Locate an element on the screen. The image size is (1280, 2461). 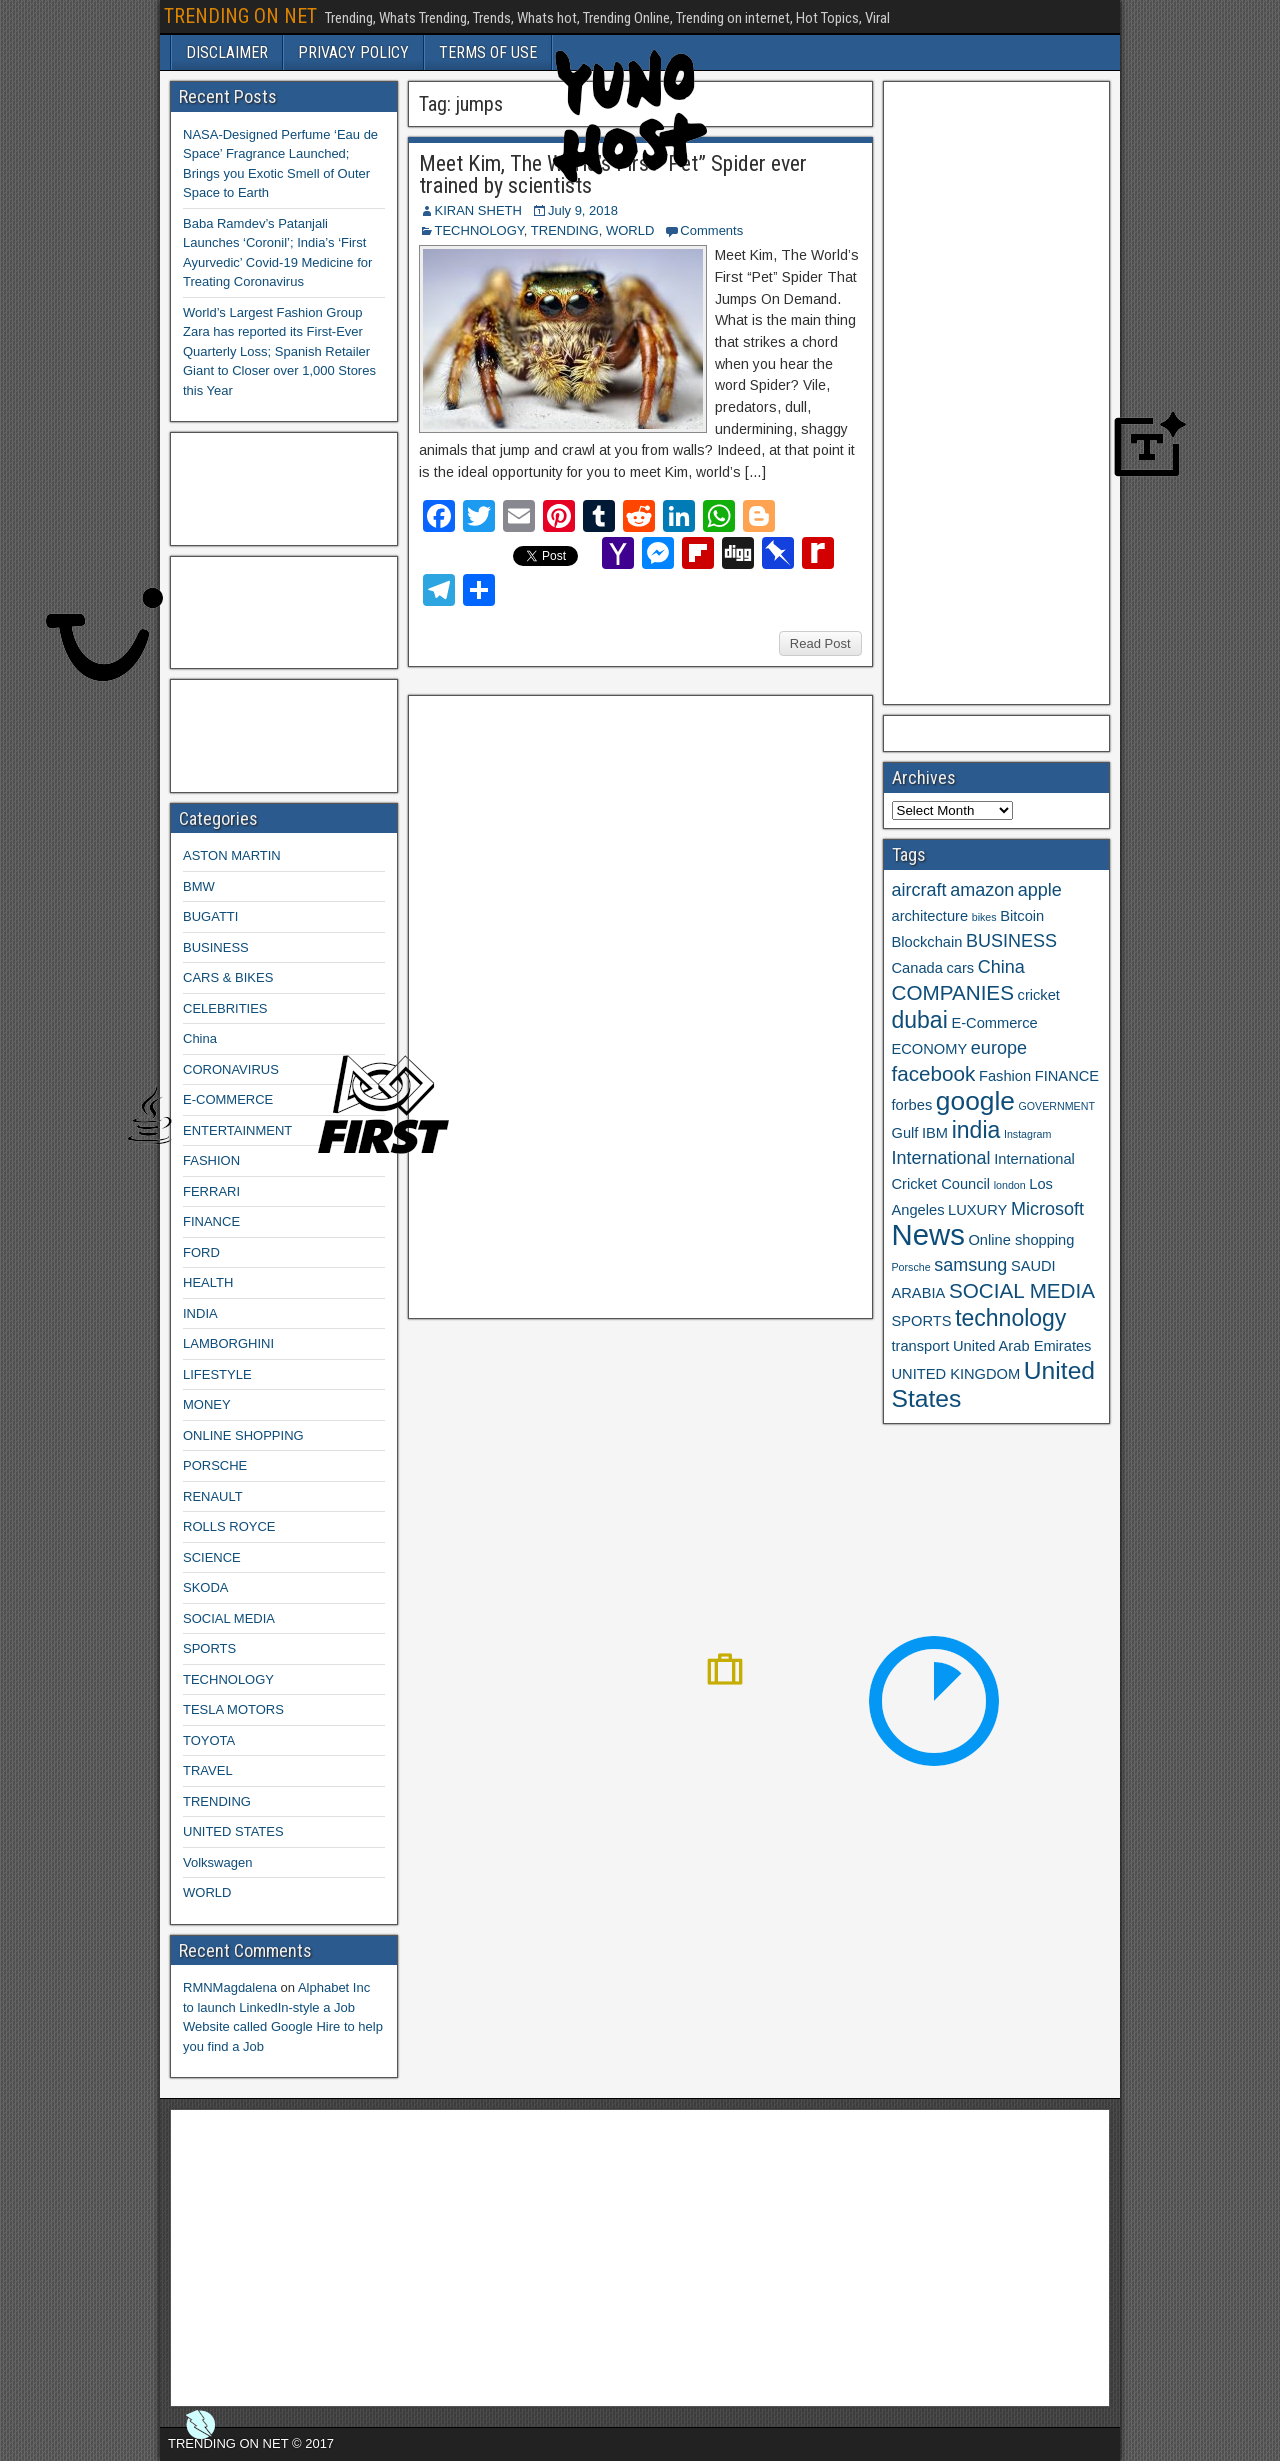
FIRST Robotics competition logo is located at coordinates (383, 1104).